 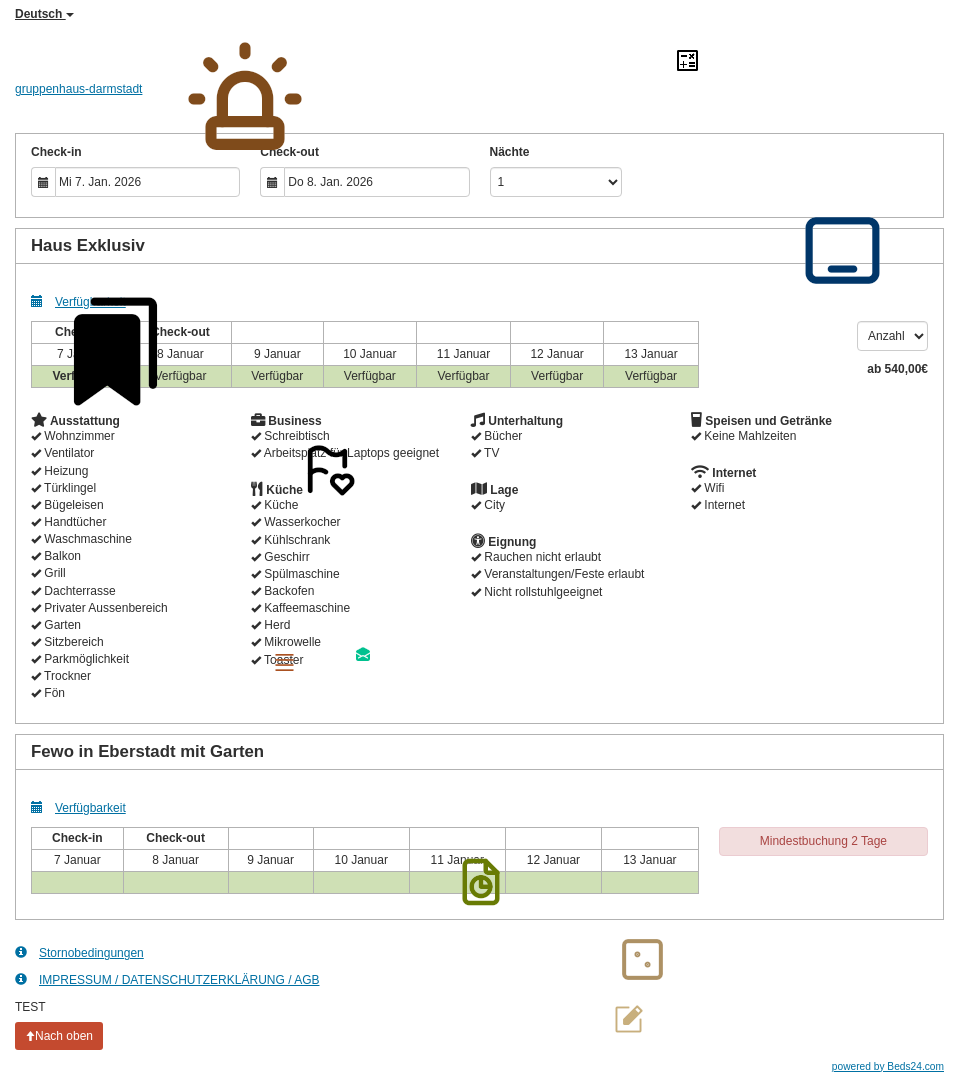 What do you see at coordinates (481, 882) in the screenshot?
I see `view file with chart or analytics data` at bounding box center [481, 882].